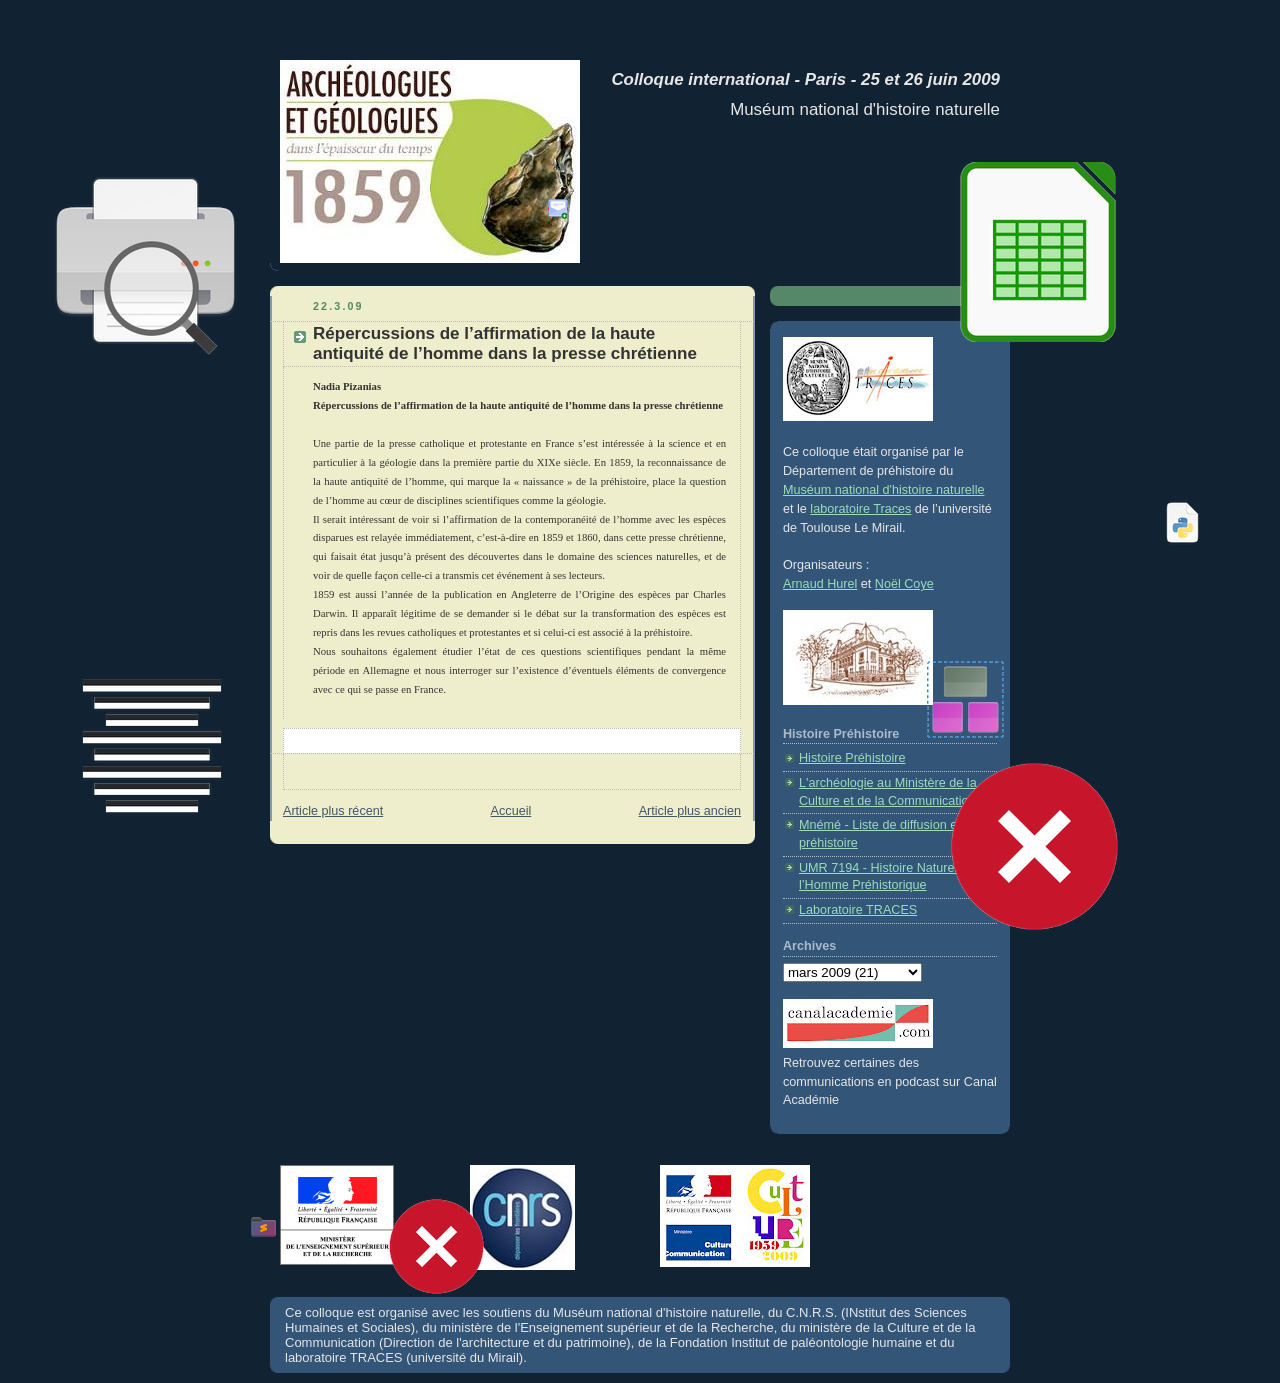 The height and width of the screenshot is (1383, 1280). What do you see at coordinates (145, 260) in the screenshot?
I see `preview document before printing` at bounding box center [145, 260].